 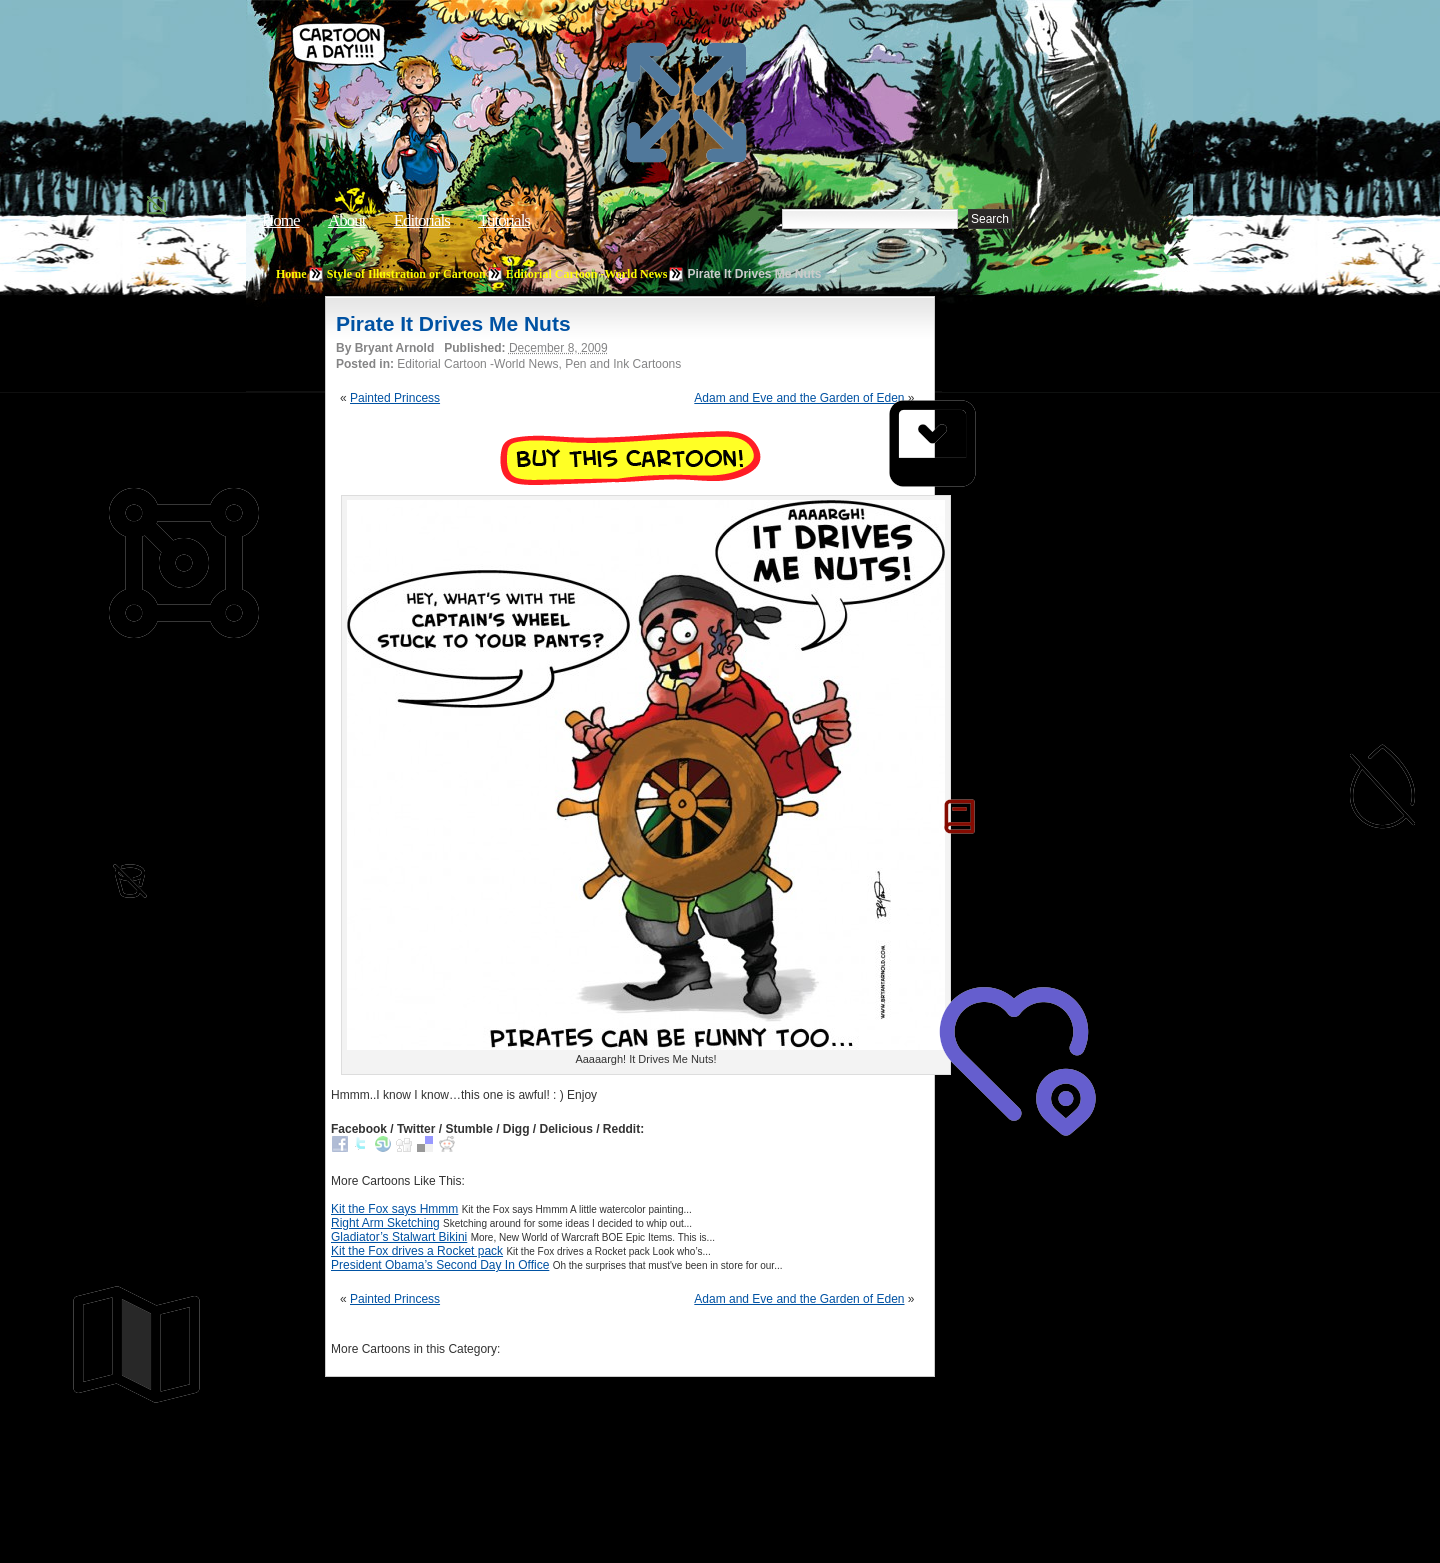 What do you see at coordinates (136, 1344) in the screenshot?
I see `view map` at bounding box center [136, 1344].